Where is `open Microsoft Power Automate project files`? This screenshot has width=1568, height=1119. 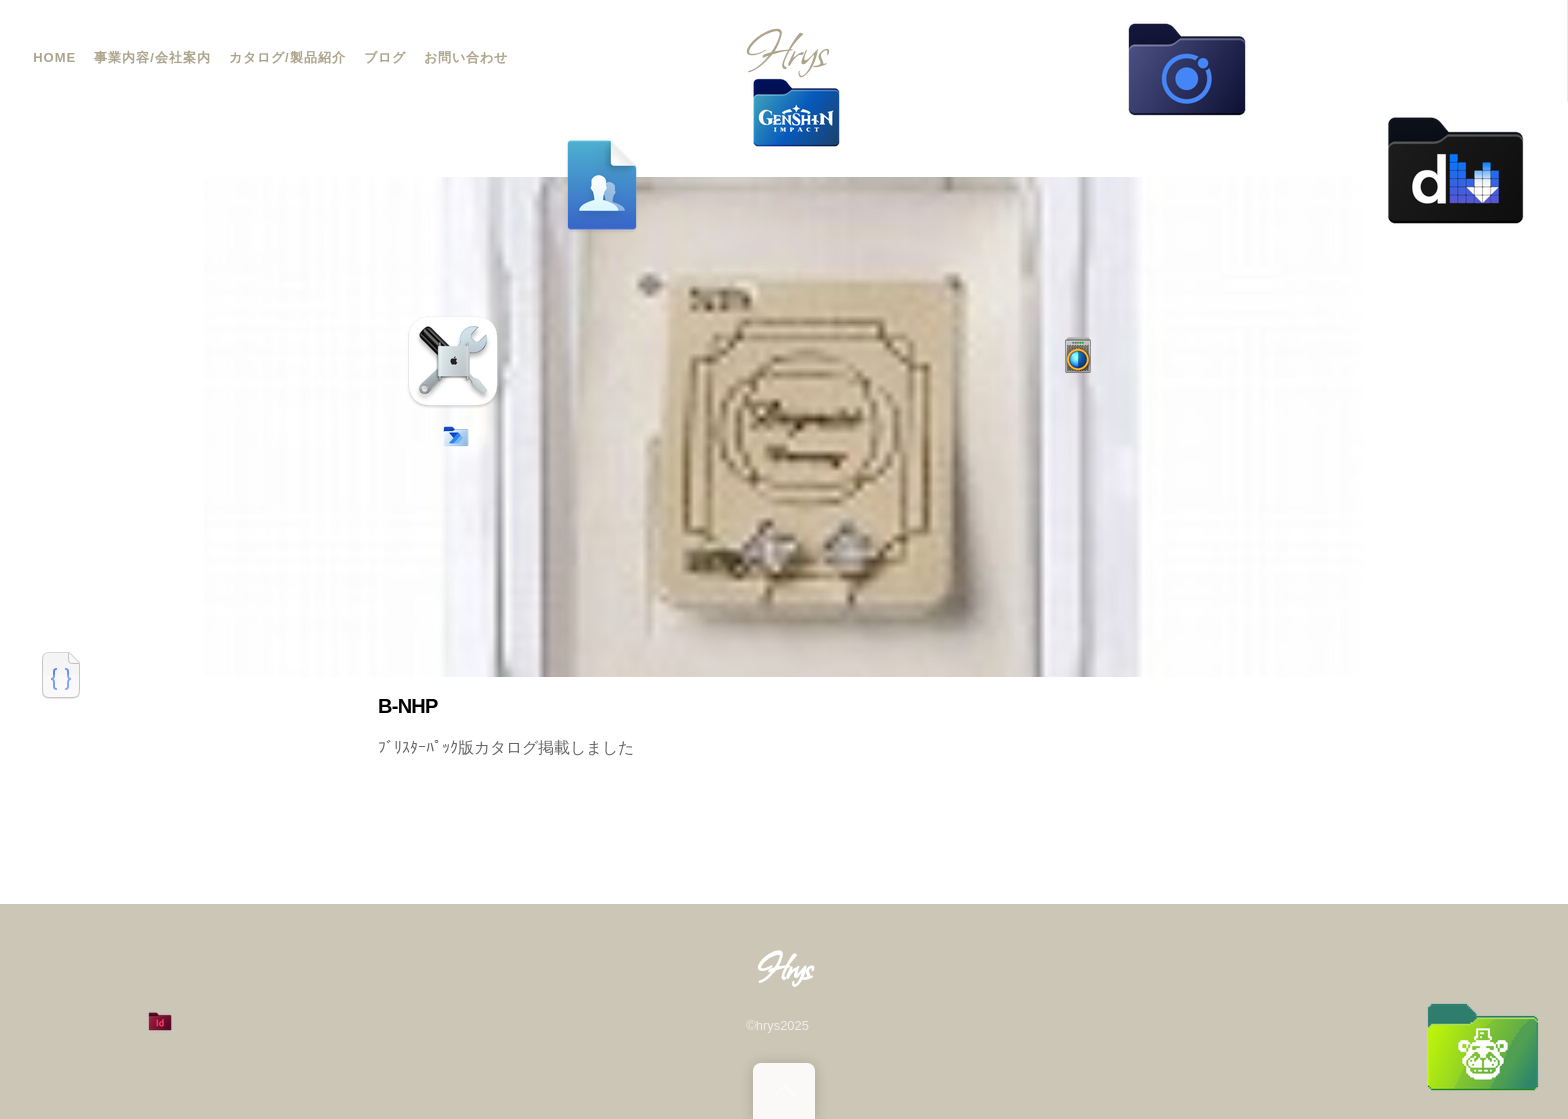 open Microsoft Power Automate project files is located at coordinates (456, 437).